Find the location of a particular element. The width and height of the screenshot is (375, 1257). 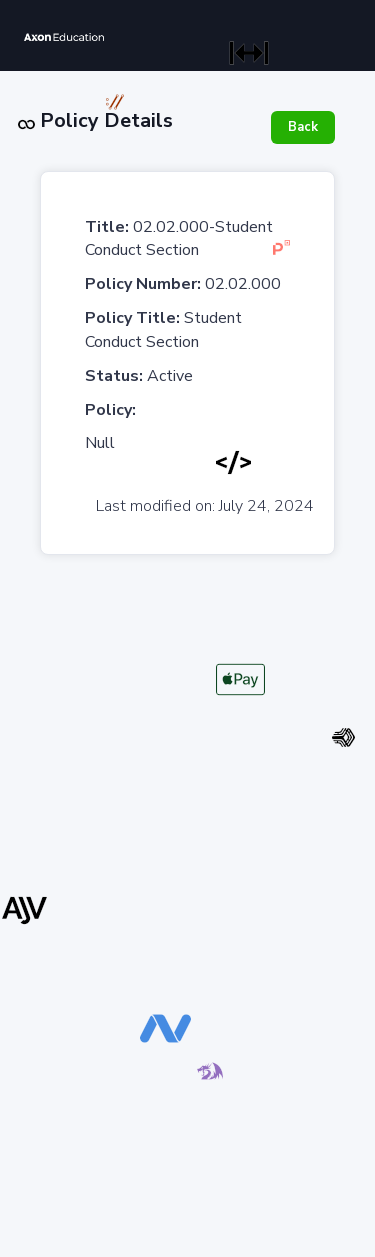

expand content to full width is located at coordinates (249, 53).